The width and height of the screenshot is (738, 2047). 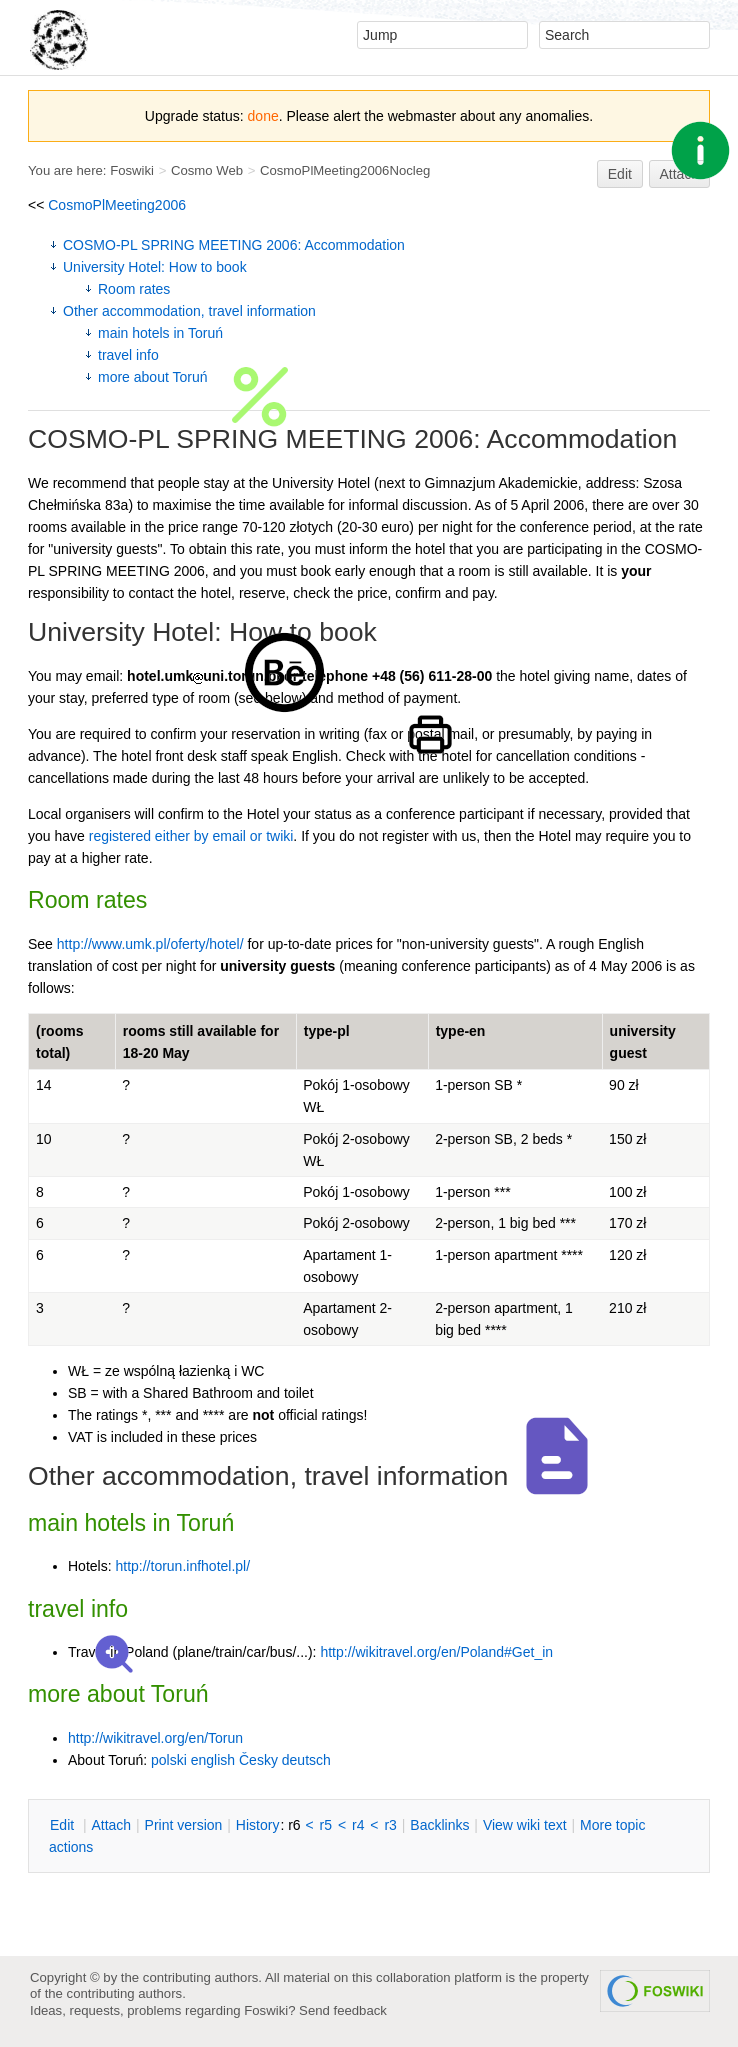 I want to click on zoom in on content, so click(x=114, y=1654).